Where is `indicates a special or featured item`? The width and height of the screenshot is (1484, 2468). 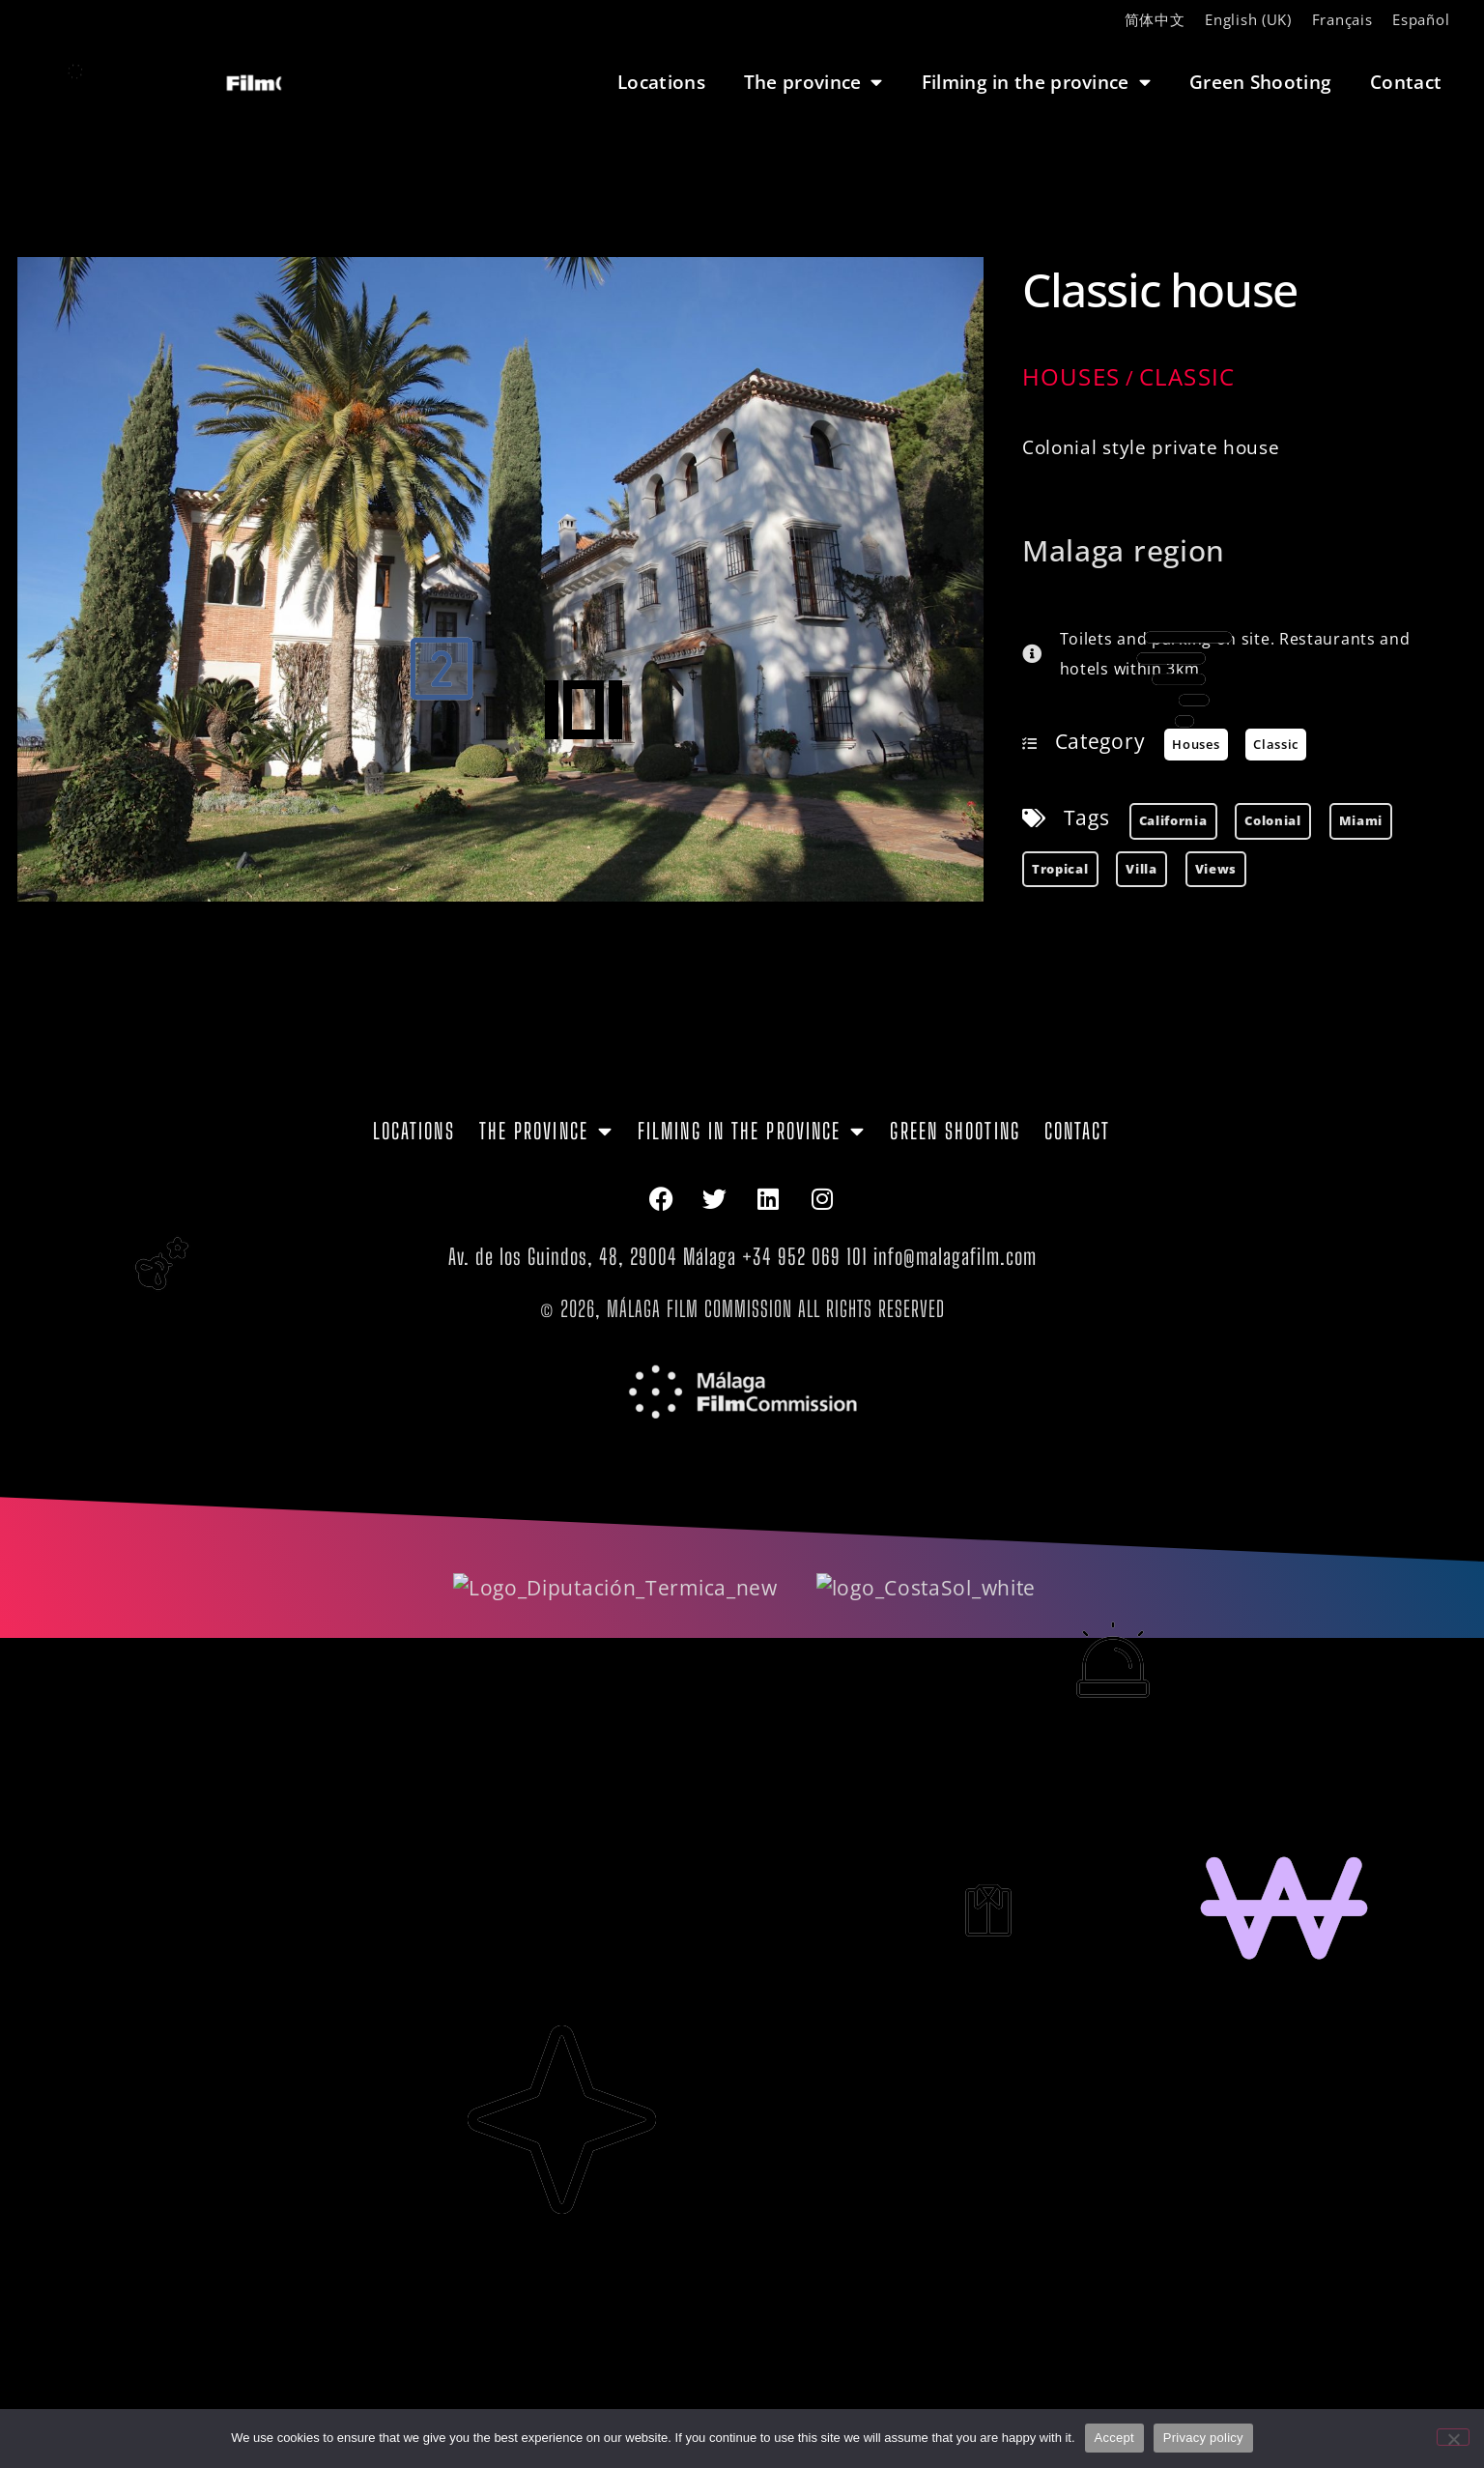
indicates a special or featured item is located at coordinates (561, 2119).